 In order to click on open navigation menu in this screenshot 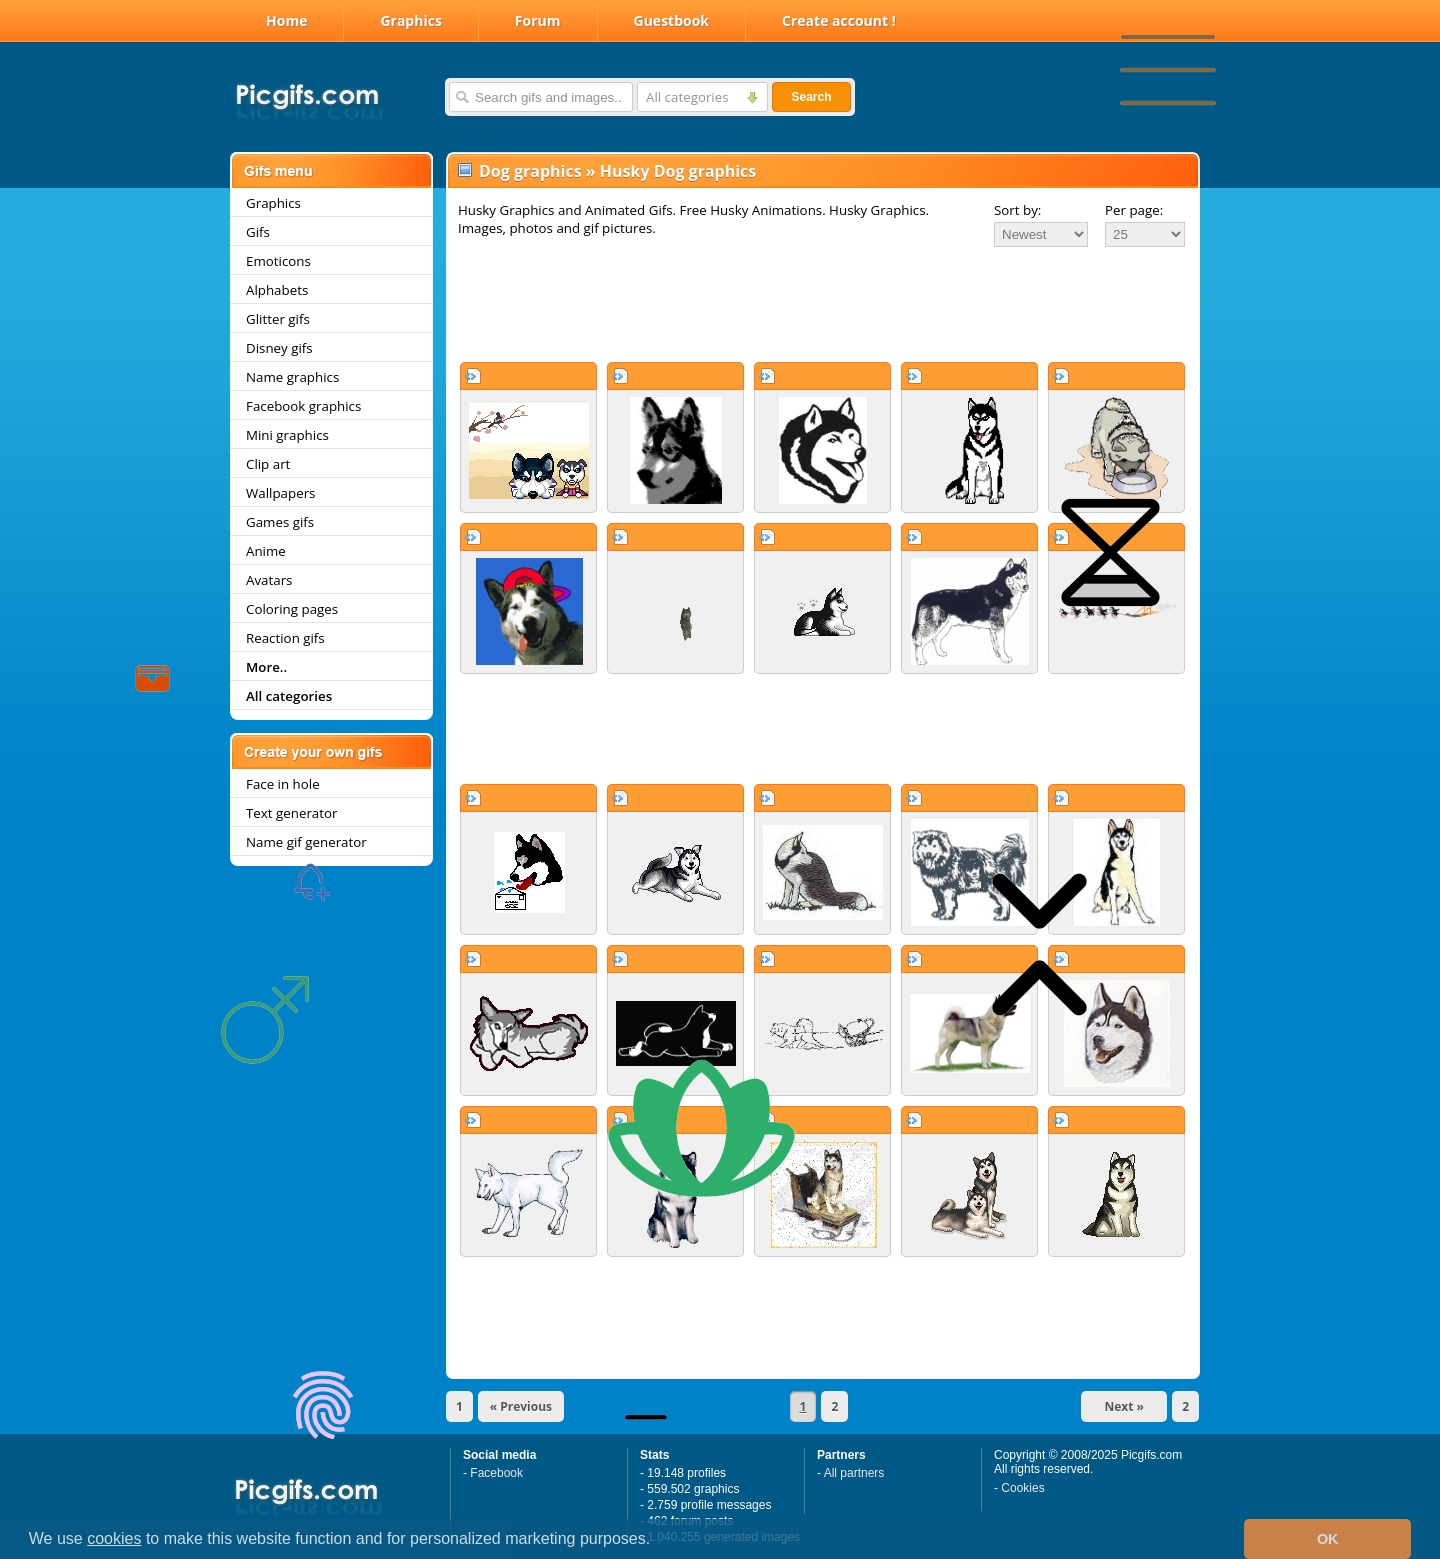, I will do `click(1168, 70)`.